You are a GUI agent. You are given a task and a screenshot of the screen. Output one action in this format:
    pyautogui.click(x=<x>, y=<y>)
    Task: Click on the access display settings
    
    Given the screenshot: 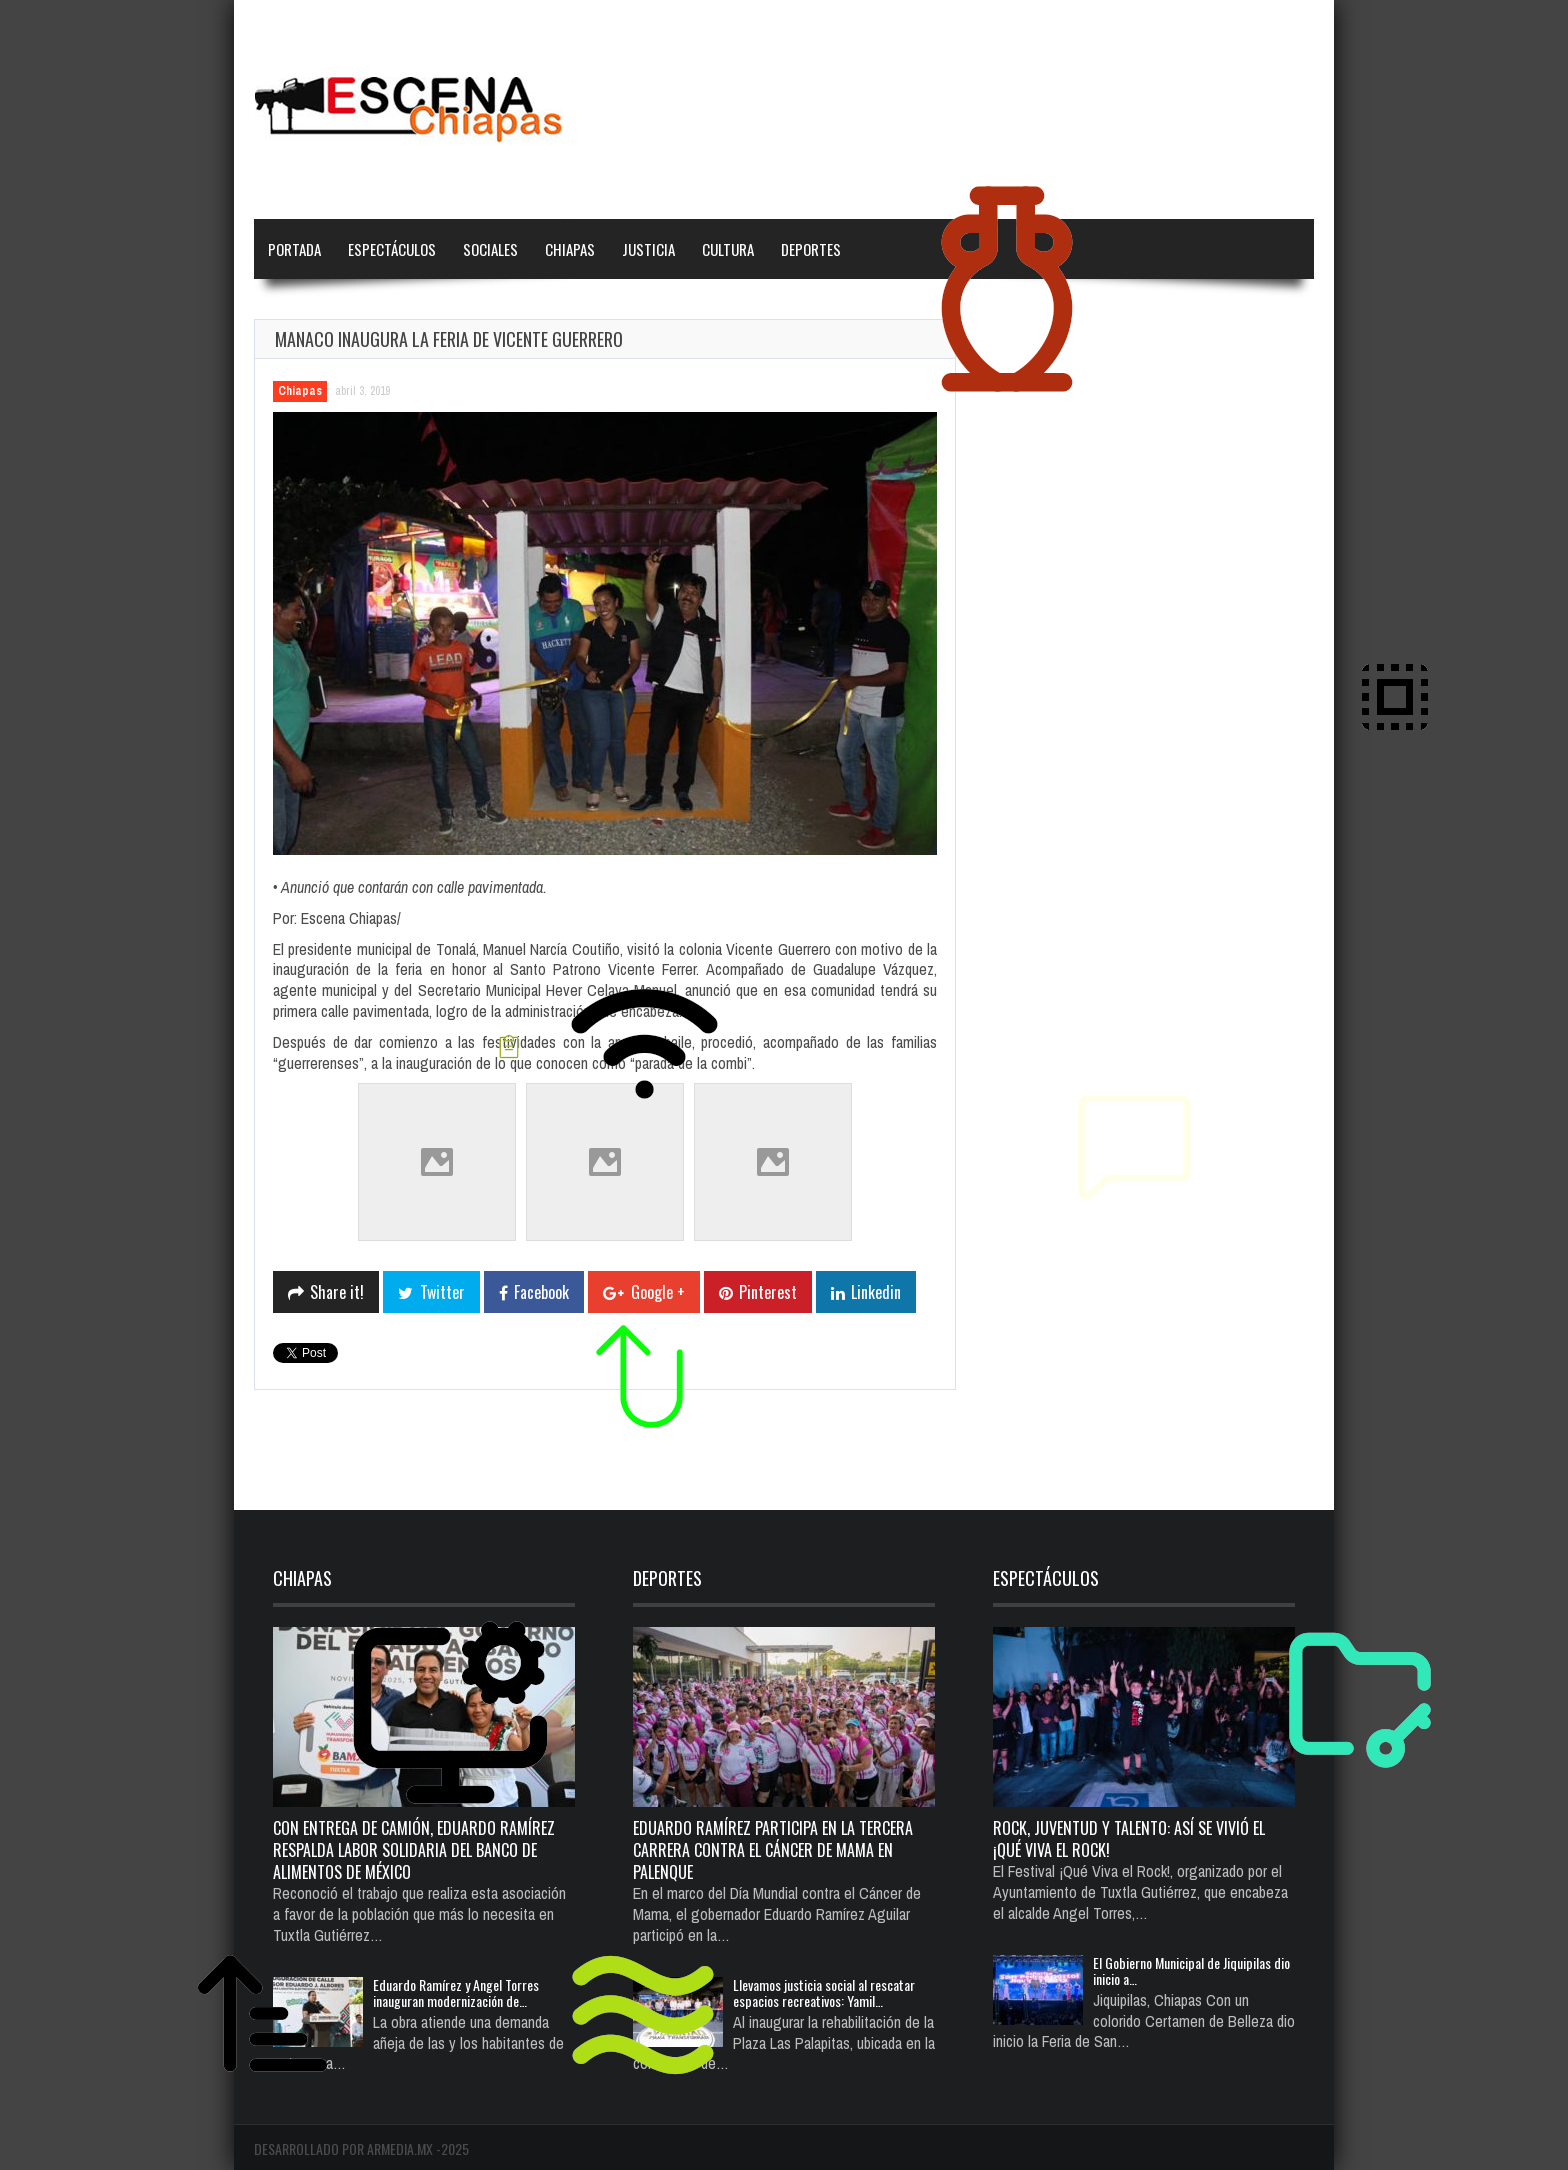 What is the action you would take?
    pyautogui.click(x=450, y=1715)
    